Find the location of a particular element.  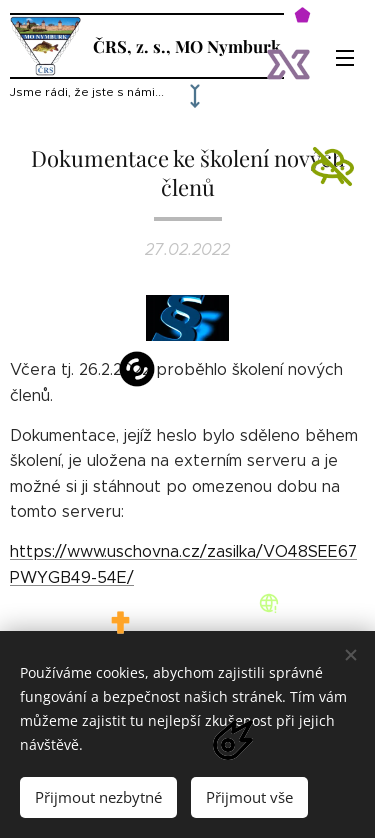

disable UFO or alien-themed mode is located at coordinates (332, 166).